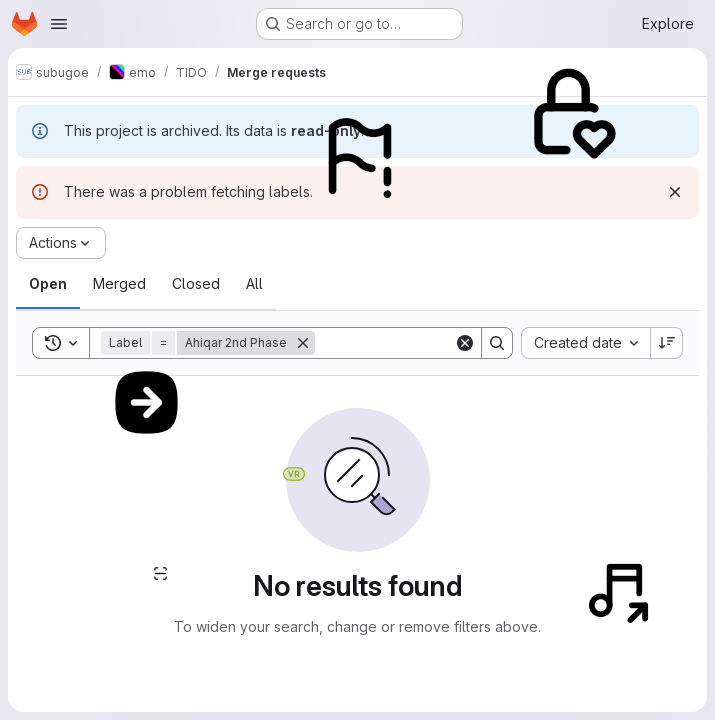 The height and width of the screenshot is (720, 715). Describe the element at coordinates (618, 590) in the screenshot. I see `share a song or audio file` at that location.